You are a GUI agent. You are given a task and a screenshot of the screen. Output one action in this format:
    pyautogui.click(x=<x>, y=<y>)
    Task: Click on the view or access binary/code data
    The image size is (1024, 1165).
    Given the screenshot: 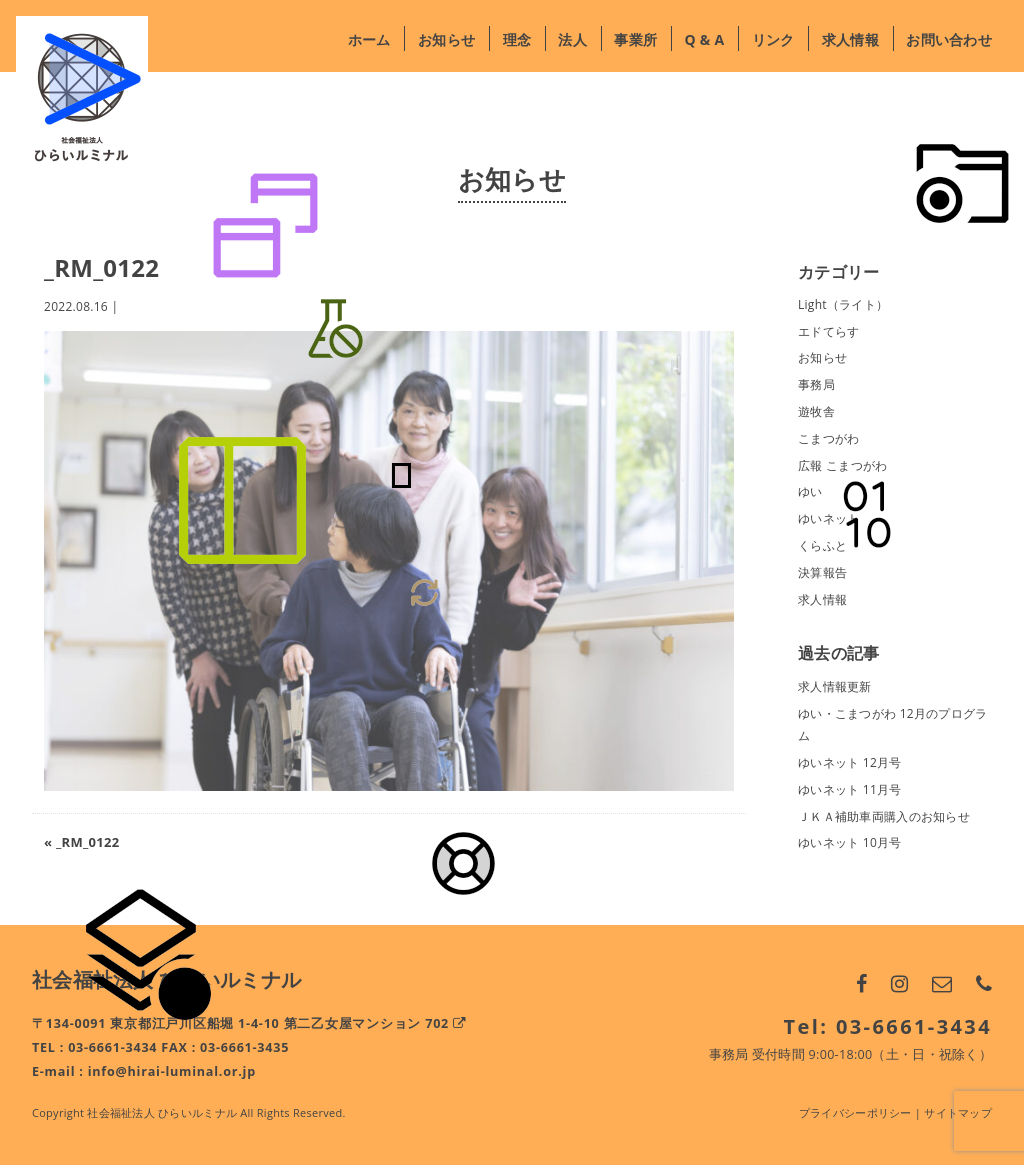 What is the action you would take?
    pyautogui.click(x=866, y=514)
    